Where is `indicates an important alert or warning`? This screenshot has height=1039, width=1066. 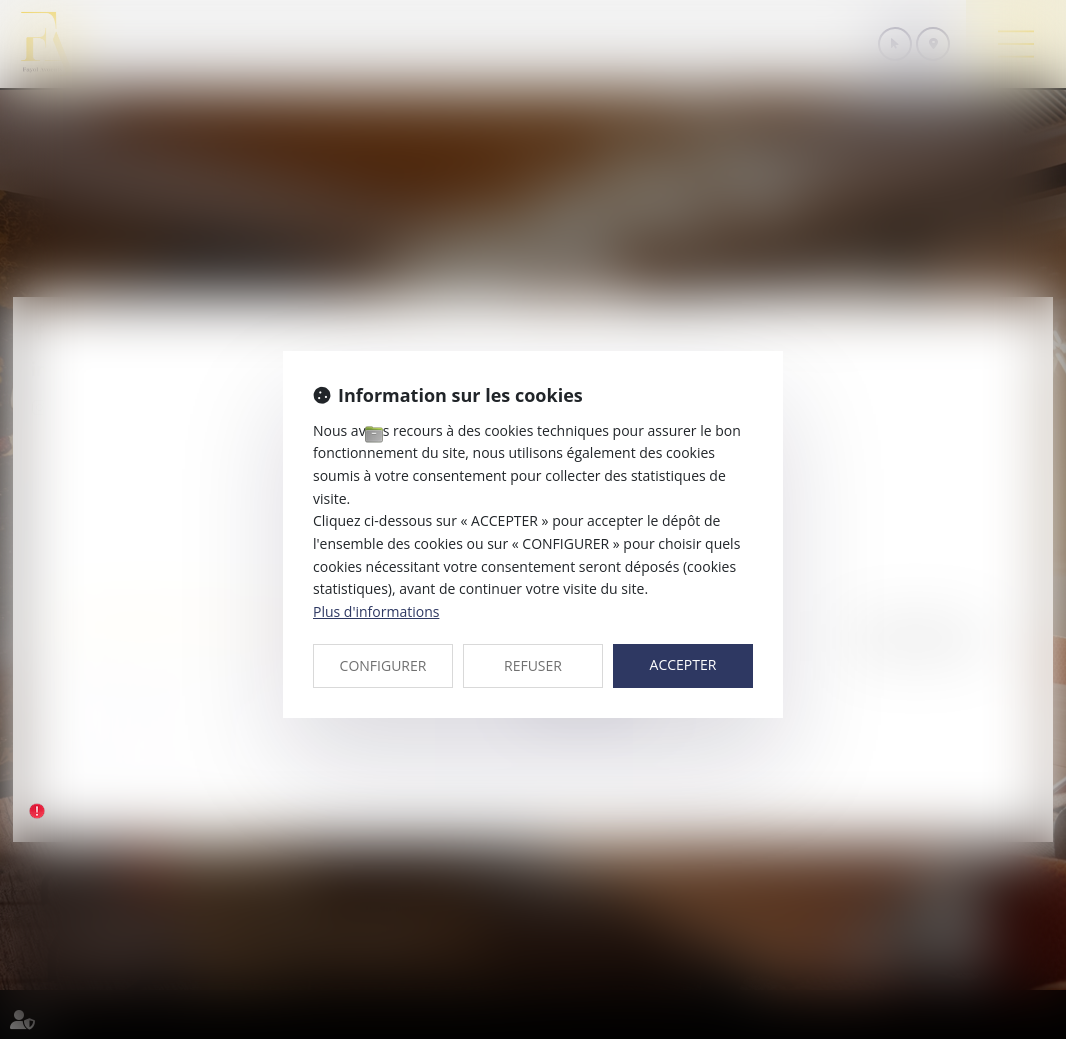
indicates an important alert or warning is located at coordinates (37, 811).